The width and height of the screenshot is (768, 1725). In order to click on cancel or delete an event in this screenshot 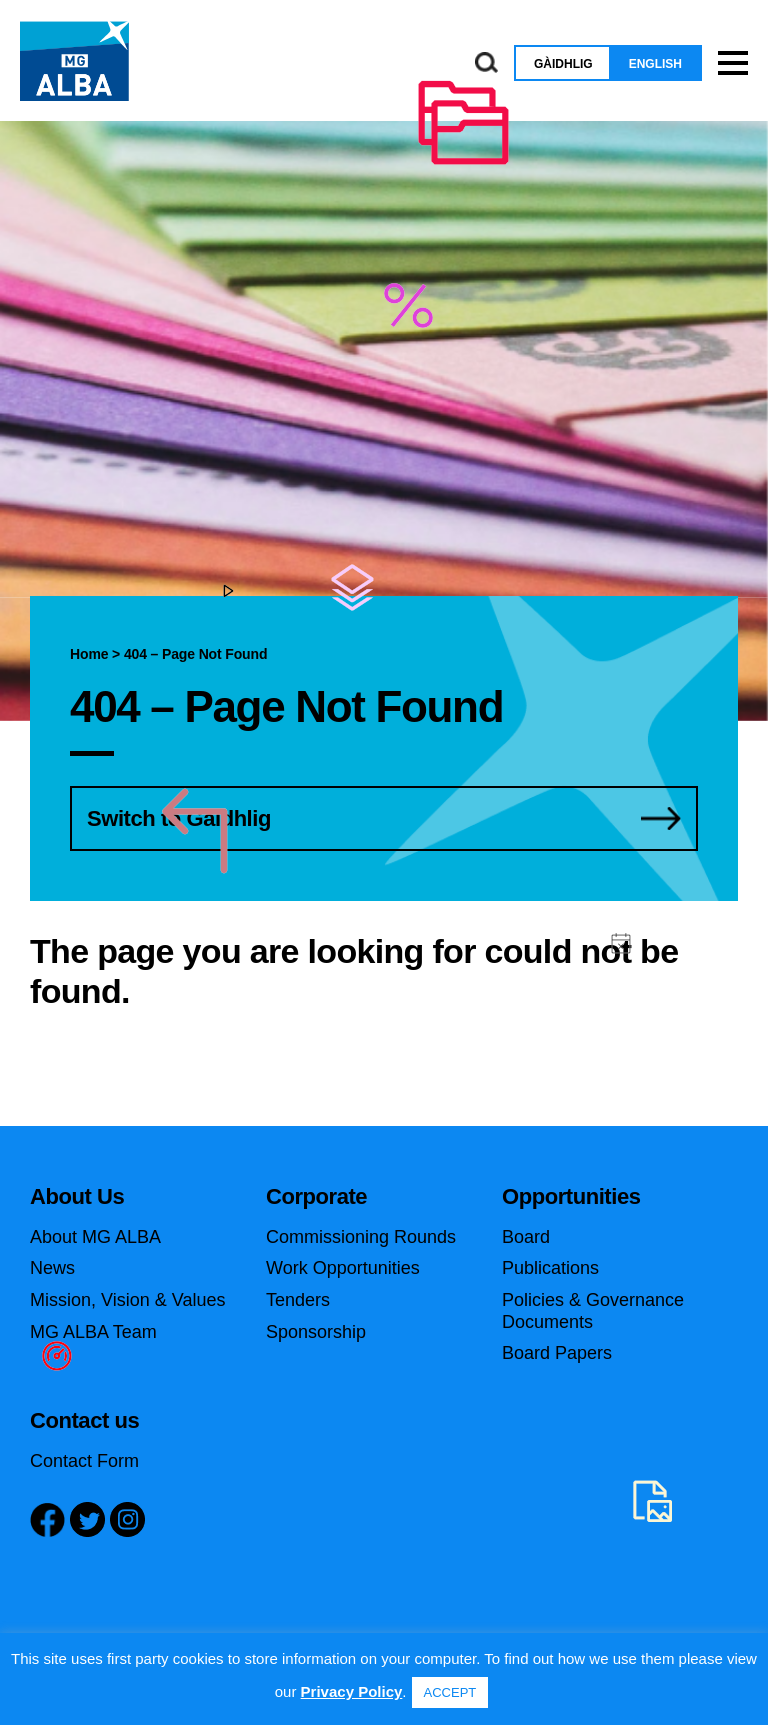, I will do `click(621, 944)`.